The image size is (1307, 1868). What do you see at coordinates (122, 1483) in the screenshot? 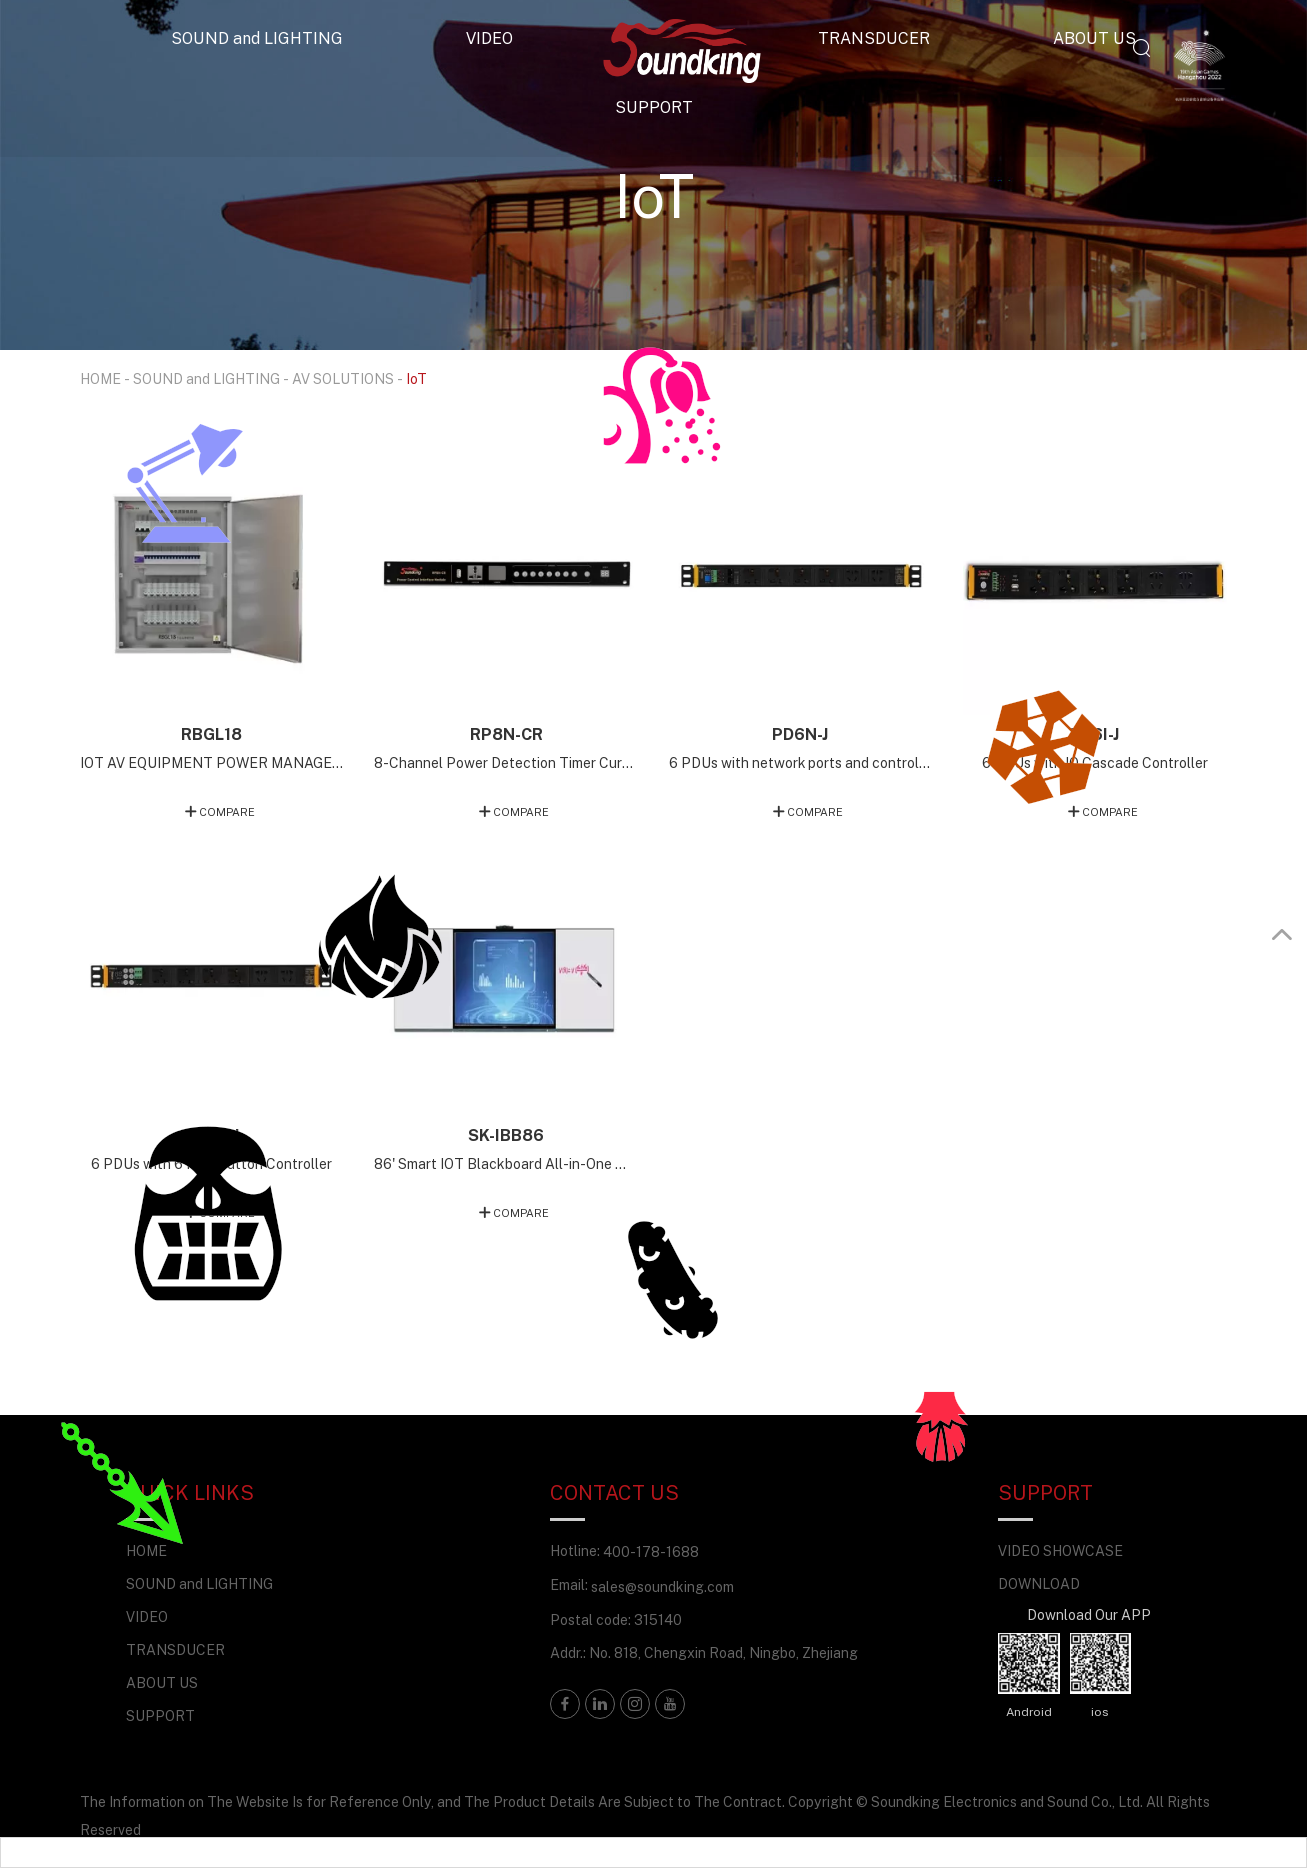
I see `equip harpoon weapon or grappling tool` at bounding box center [122, 1483].